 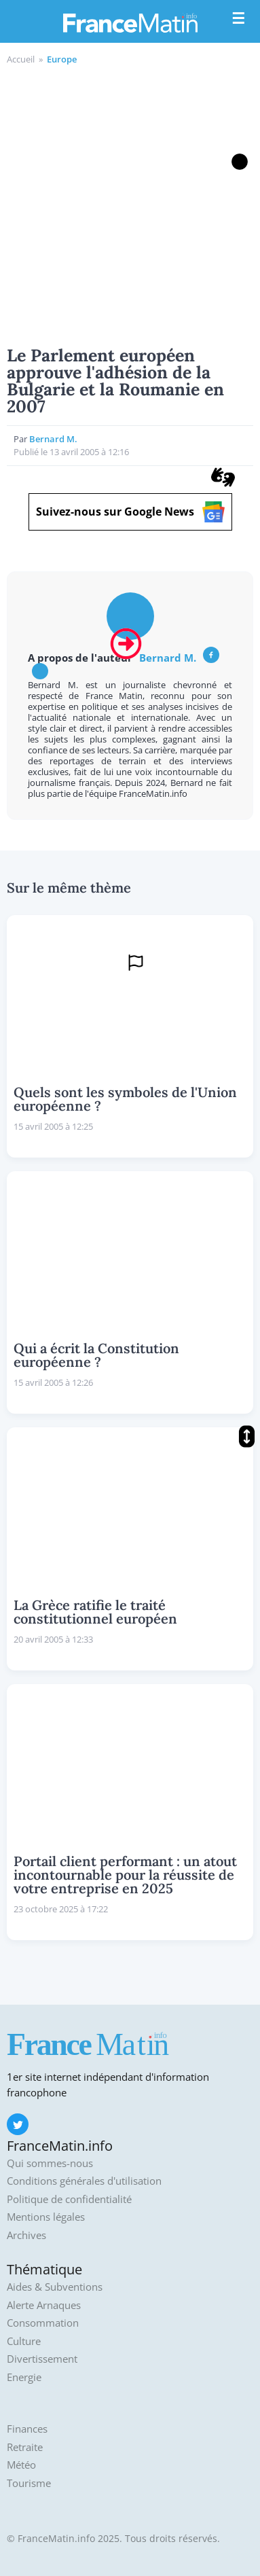 I want to click on request ASL interpretation services, so click(x=223, y=477).